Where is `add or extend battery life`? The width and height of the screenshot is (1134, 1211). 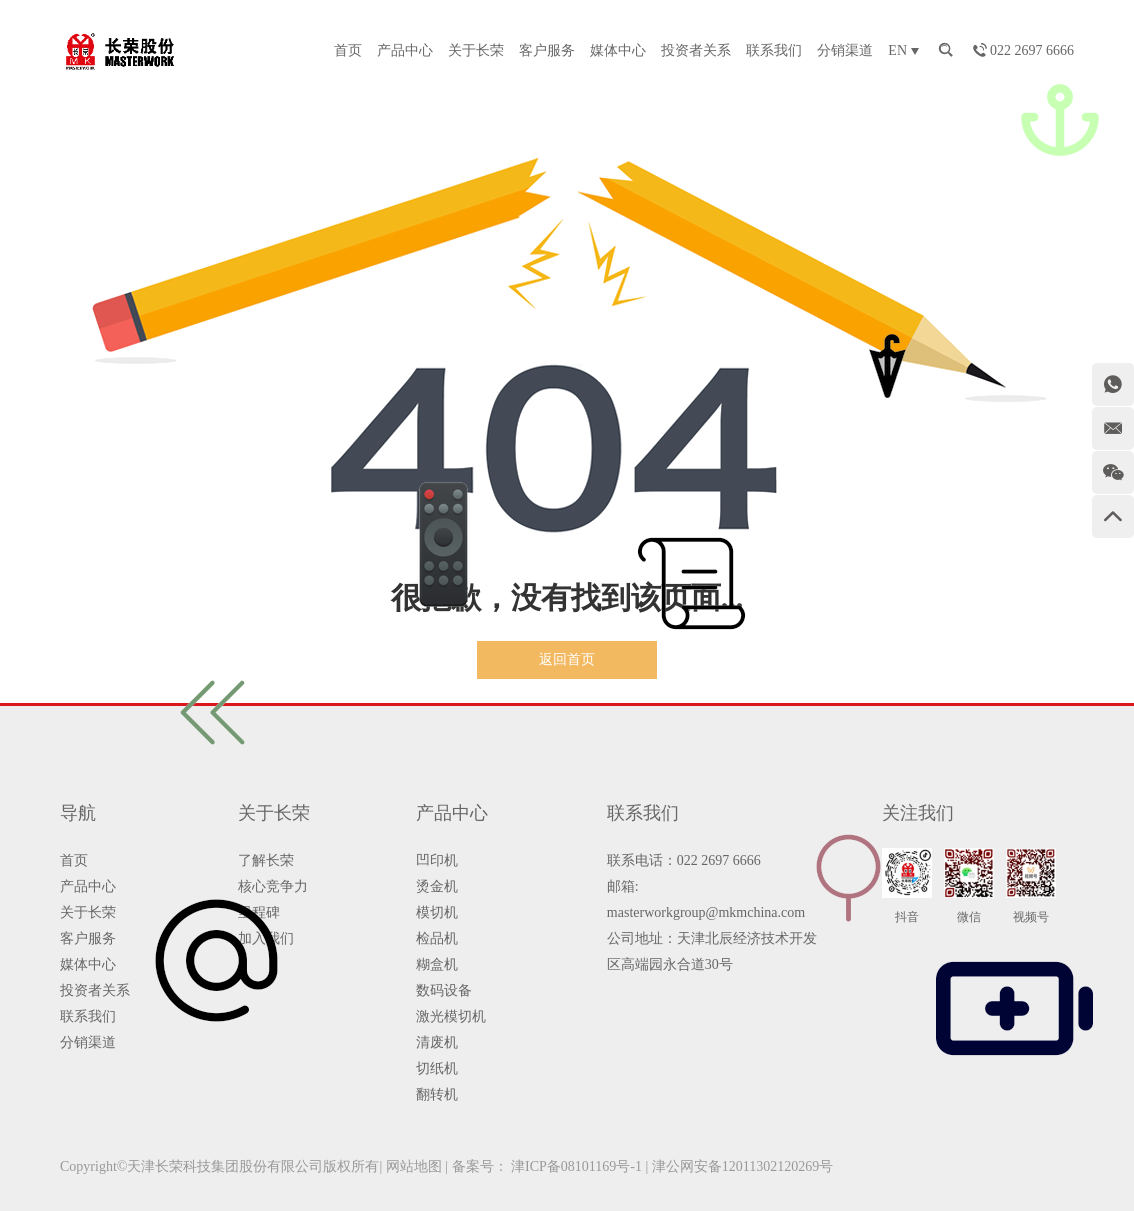
add or extend battery life is located at coordinates (1014, 1008).